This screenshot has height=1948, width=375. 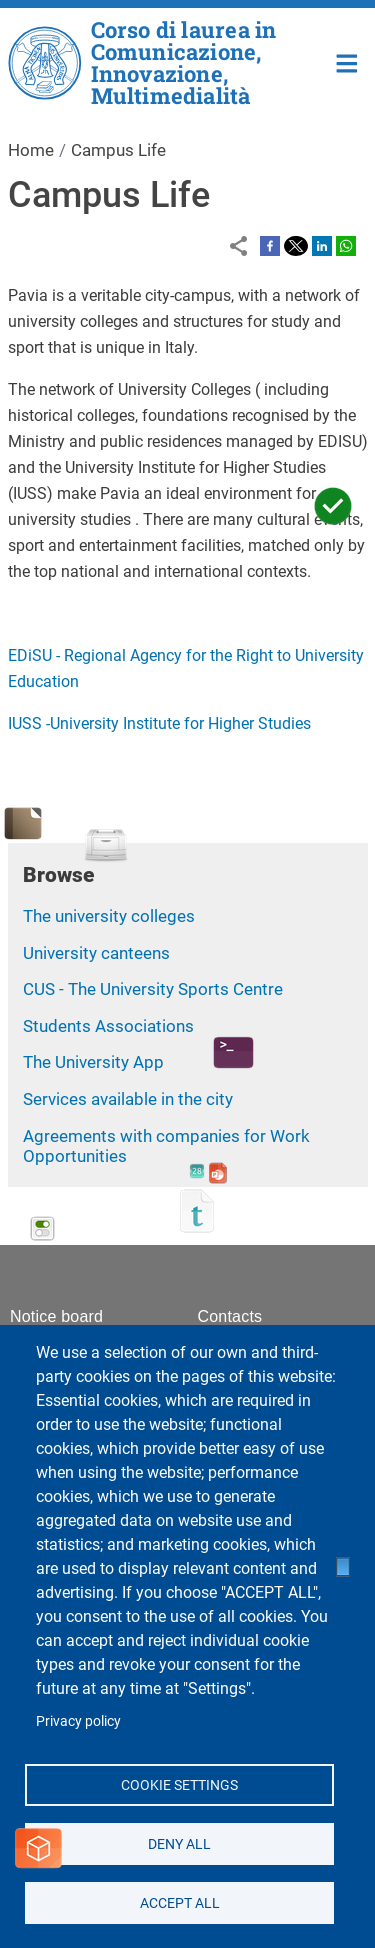 I want to click on a typst document file, so click(x=197, y=1211).